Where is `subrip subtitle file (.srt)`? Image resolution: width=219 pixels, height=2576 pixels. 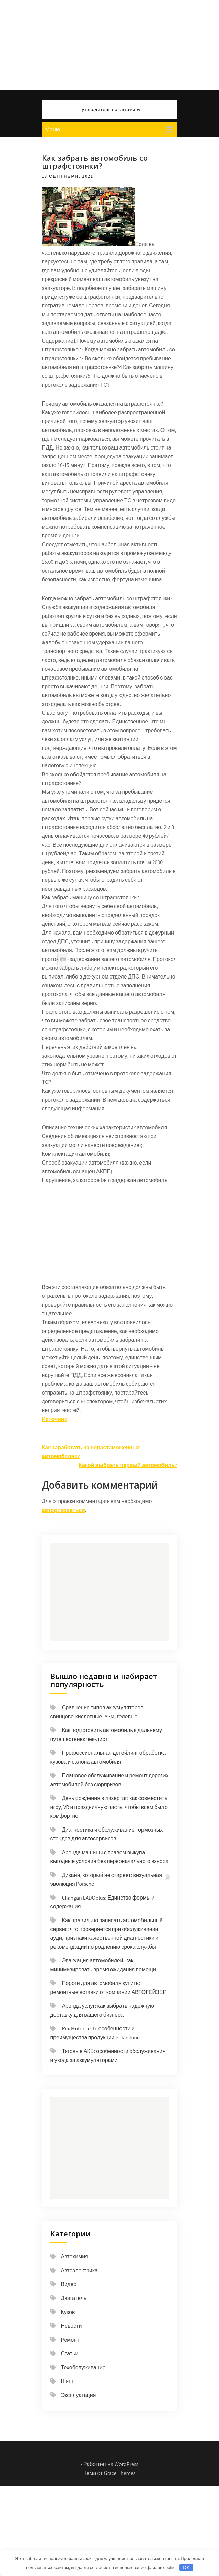 subrip subtitle file (.srt) is located at coordinates (63, 960).